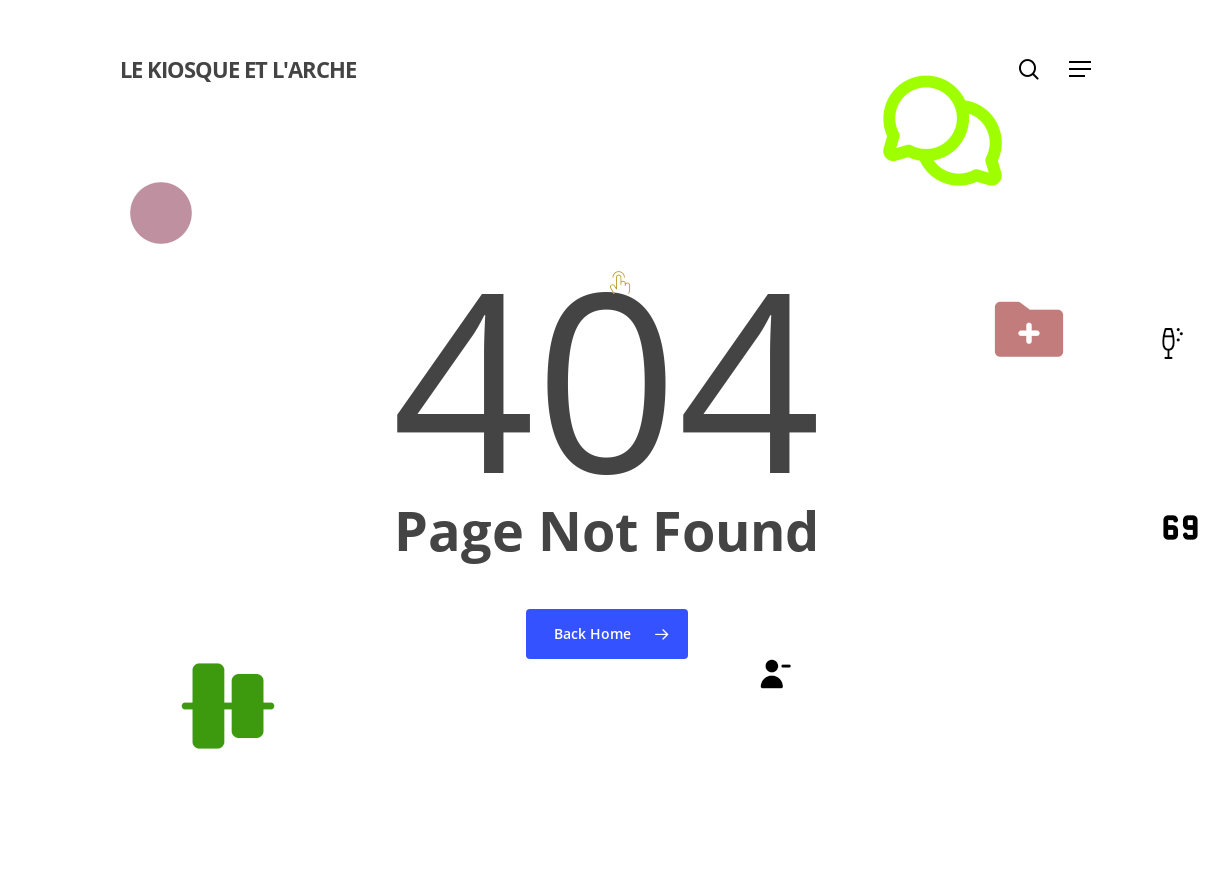 The height and width of the screenshot is (879, 1213). I want to click on celebrate an achievement or milestone, so click(1169, 343).